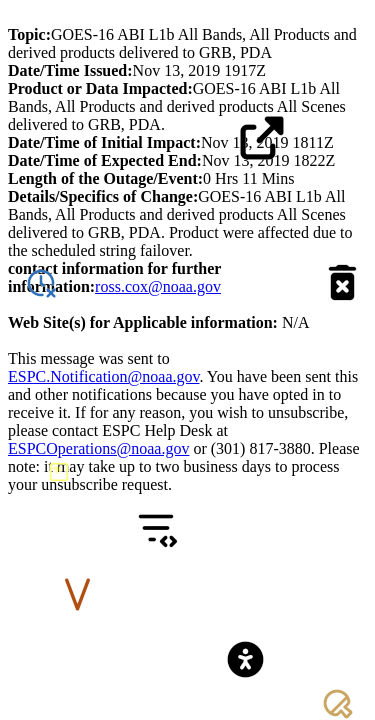 The height and width of the screenshot is (720, 375). Describe the element at coordinates (337, 703) in the screenshot. I see `access ping pong or table tennis game` at that location.